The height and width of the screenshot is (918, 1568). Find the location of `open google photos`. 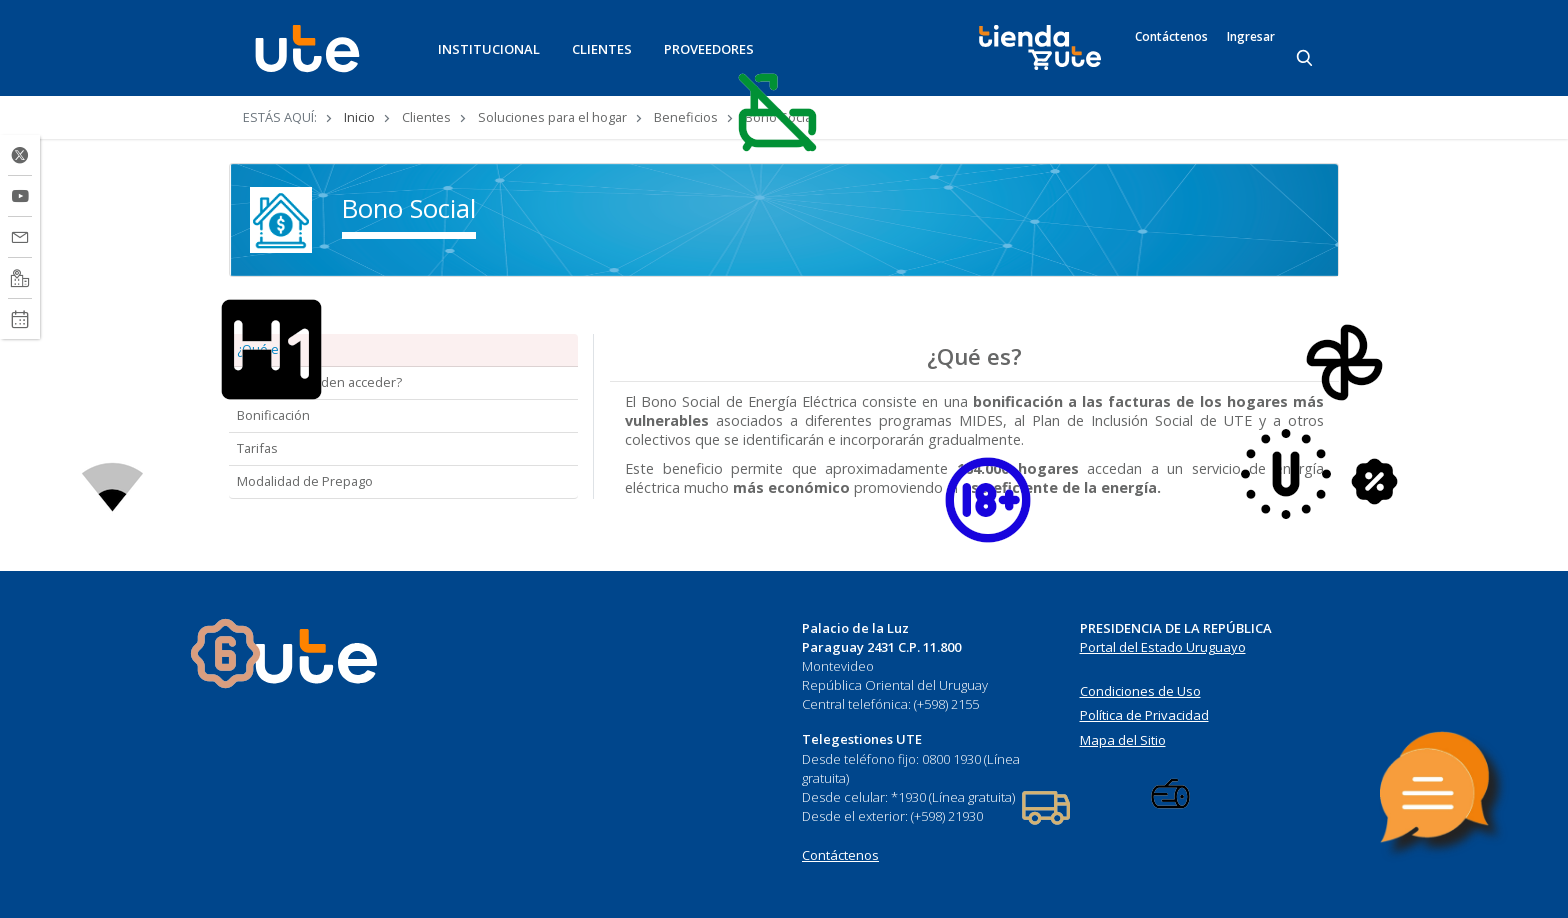

open google photos is located at coordinates (1344, 362).